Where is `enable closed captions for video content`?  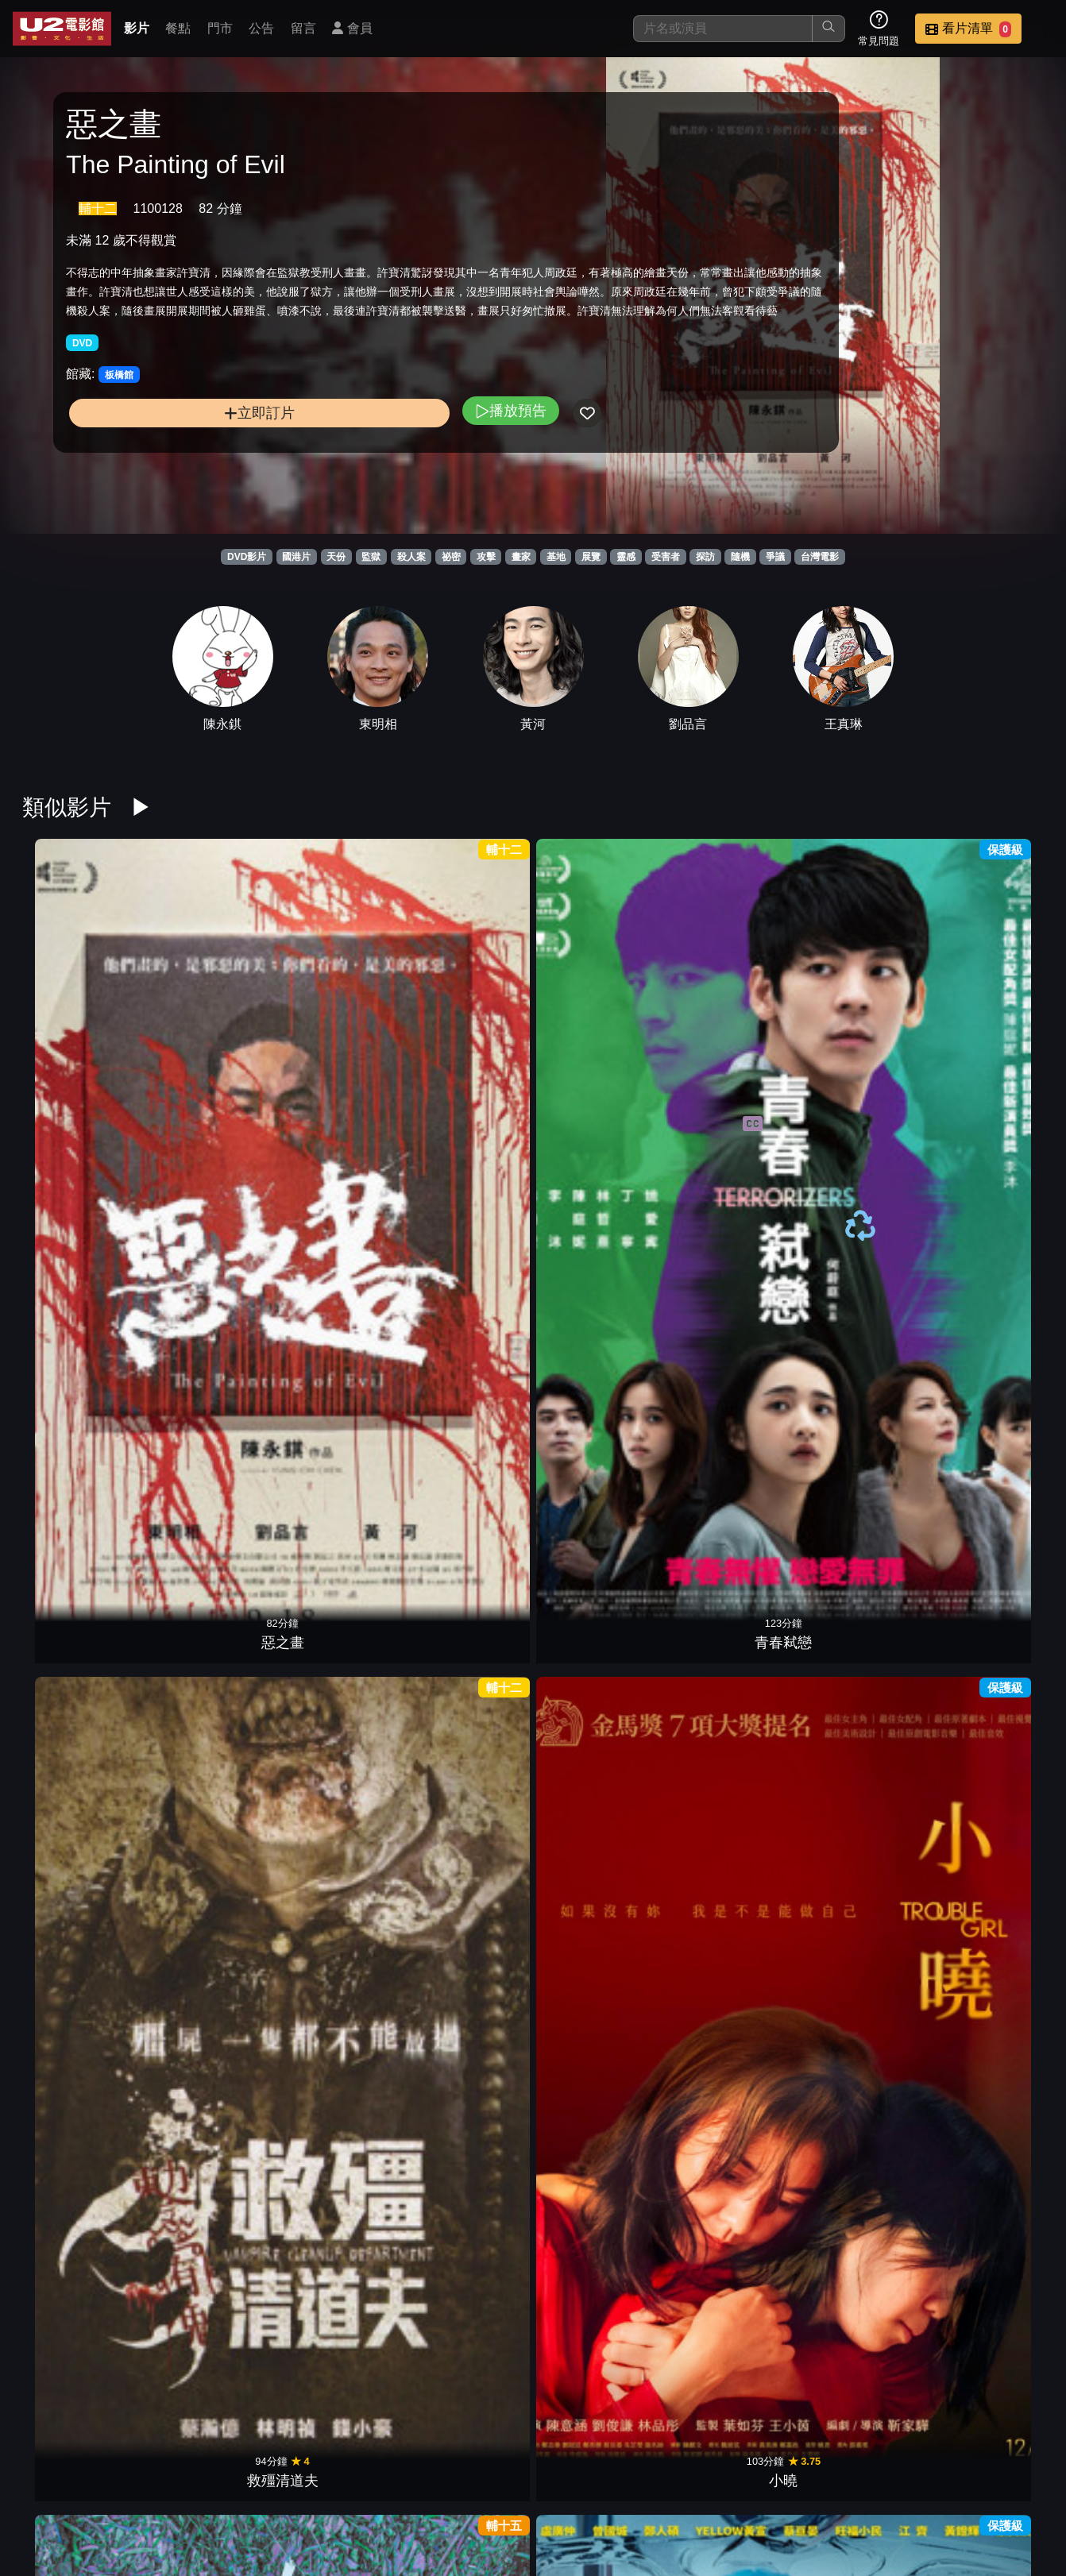 enable closed captions for video content is located at coordinates (752, 1123).